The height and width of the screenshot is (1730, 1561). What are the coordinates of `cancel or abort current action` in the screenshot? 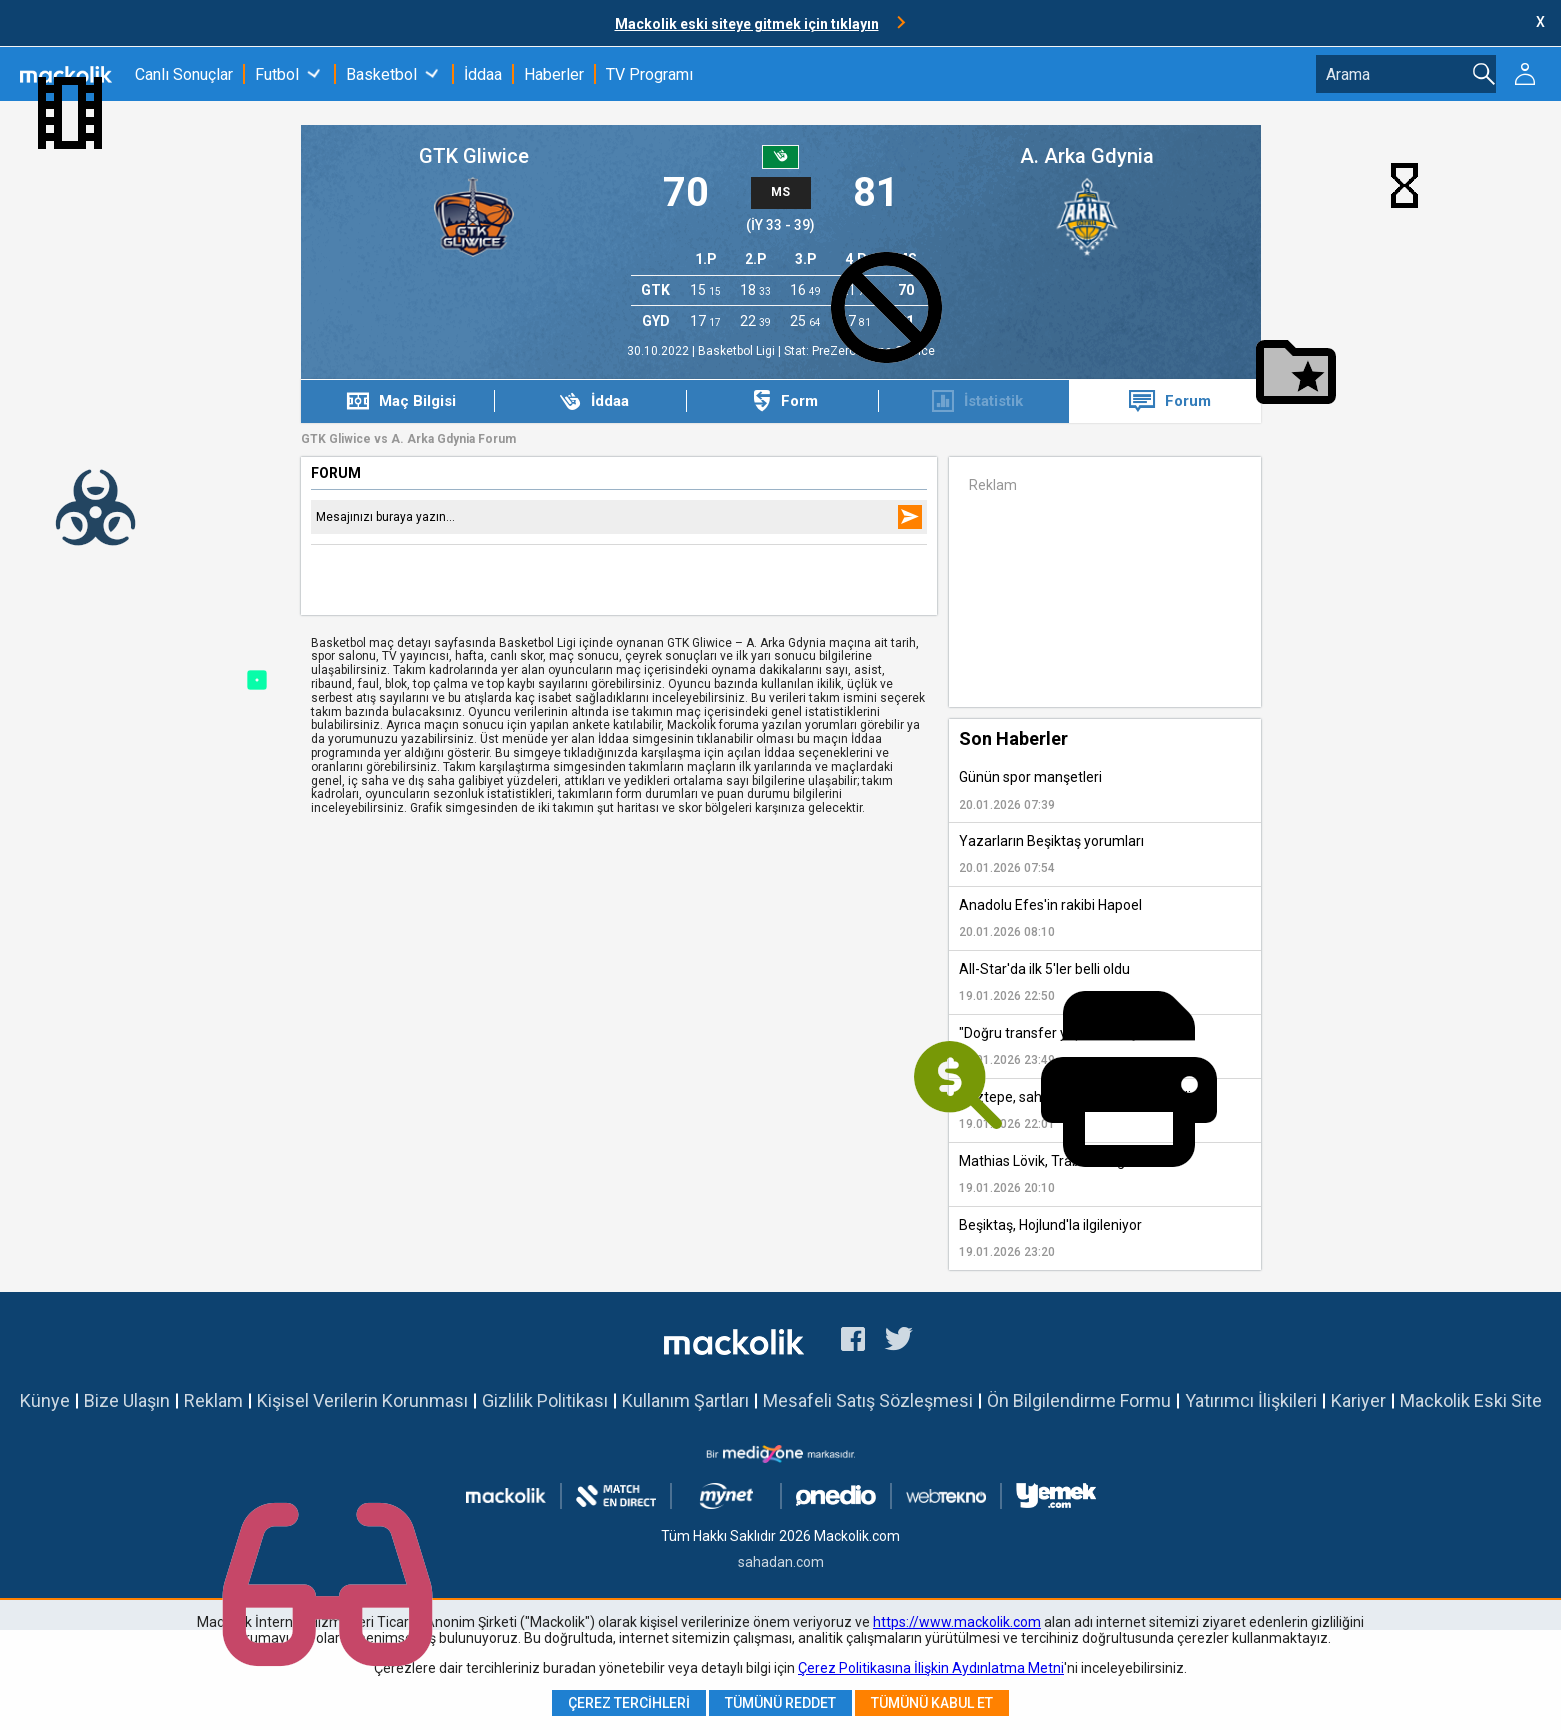 It's located at (886, 307).